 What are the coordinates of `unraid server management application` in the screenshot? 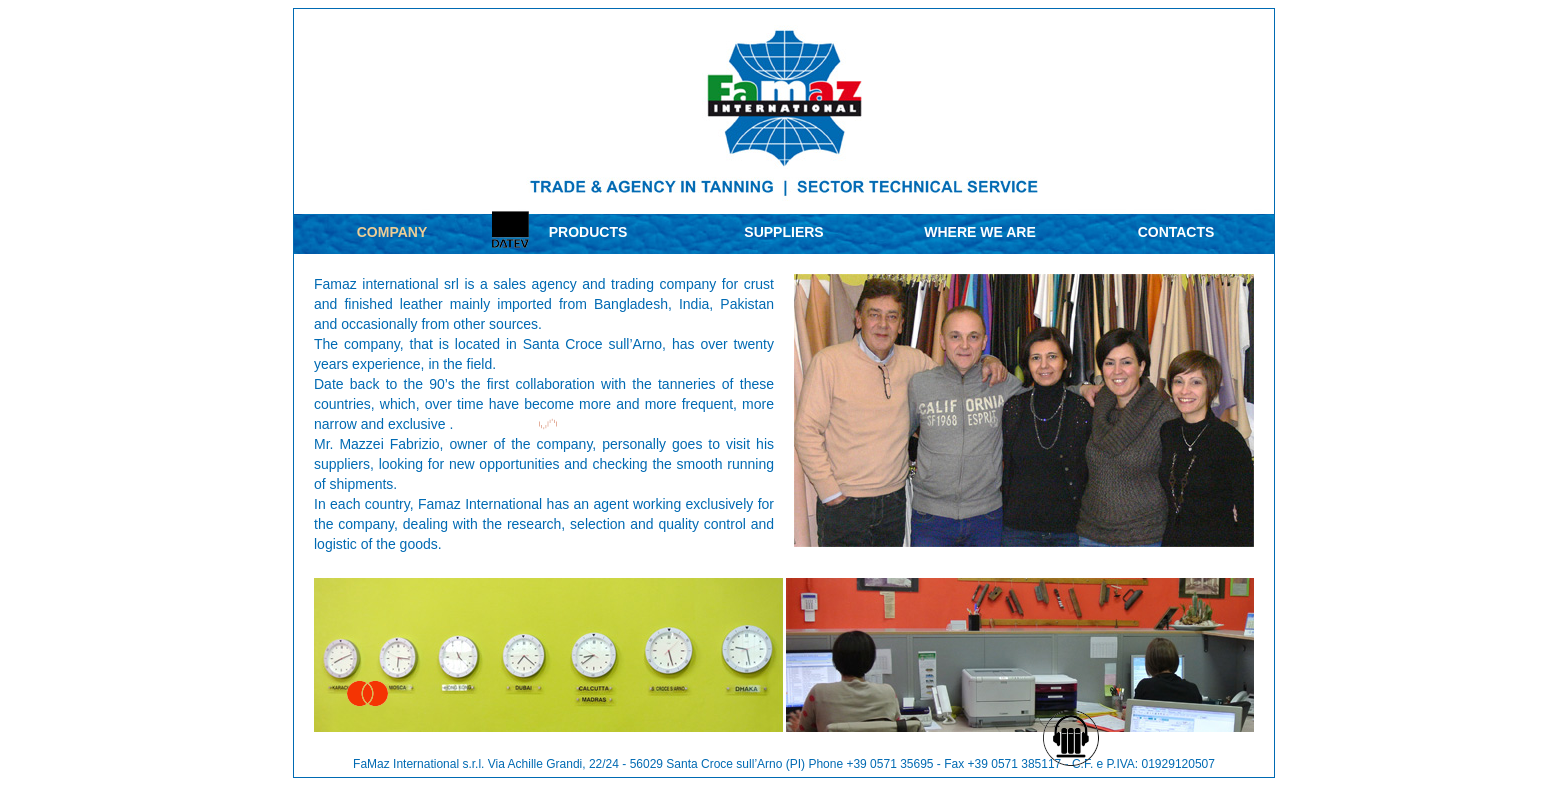 It's located at (548, 424).